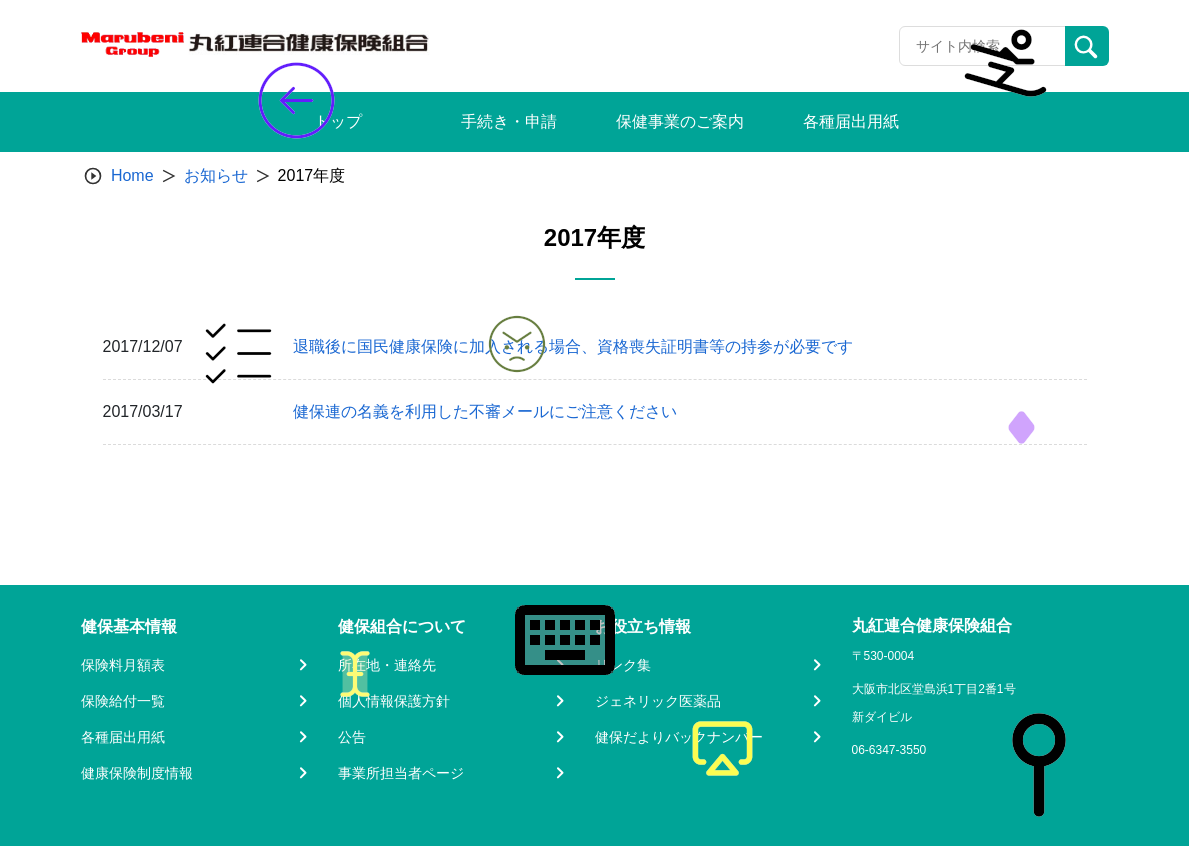 The height and width of the screenshot is (846, 1189). Describe the element at coordinates (517, 344) in the screenshot. I see `react to a message with anger` at that location.